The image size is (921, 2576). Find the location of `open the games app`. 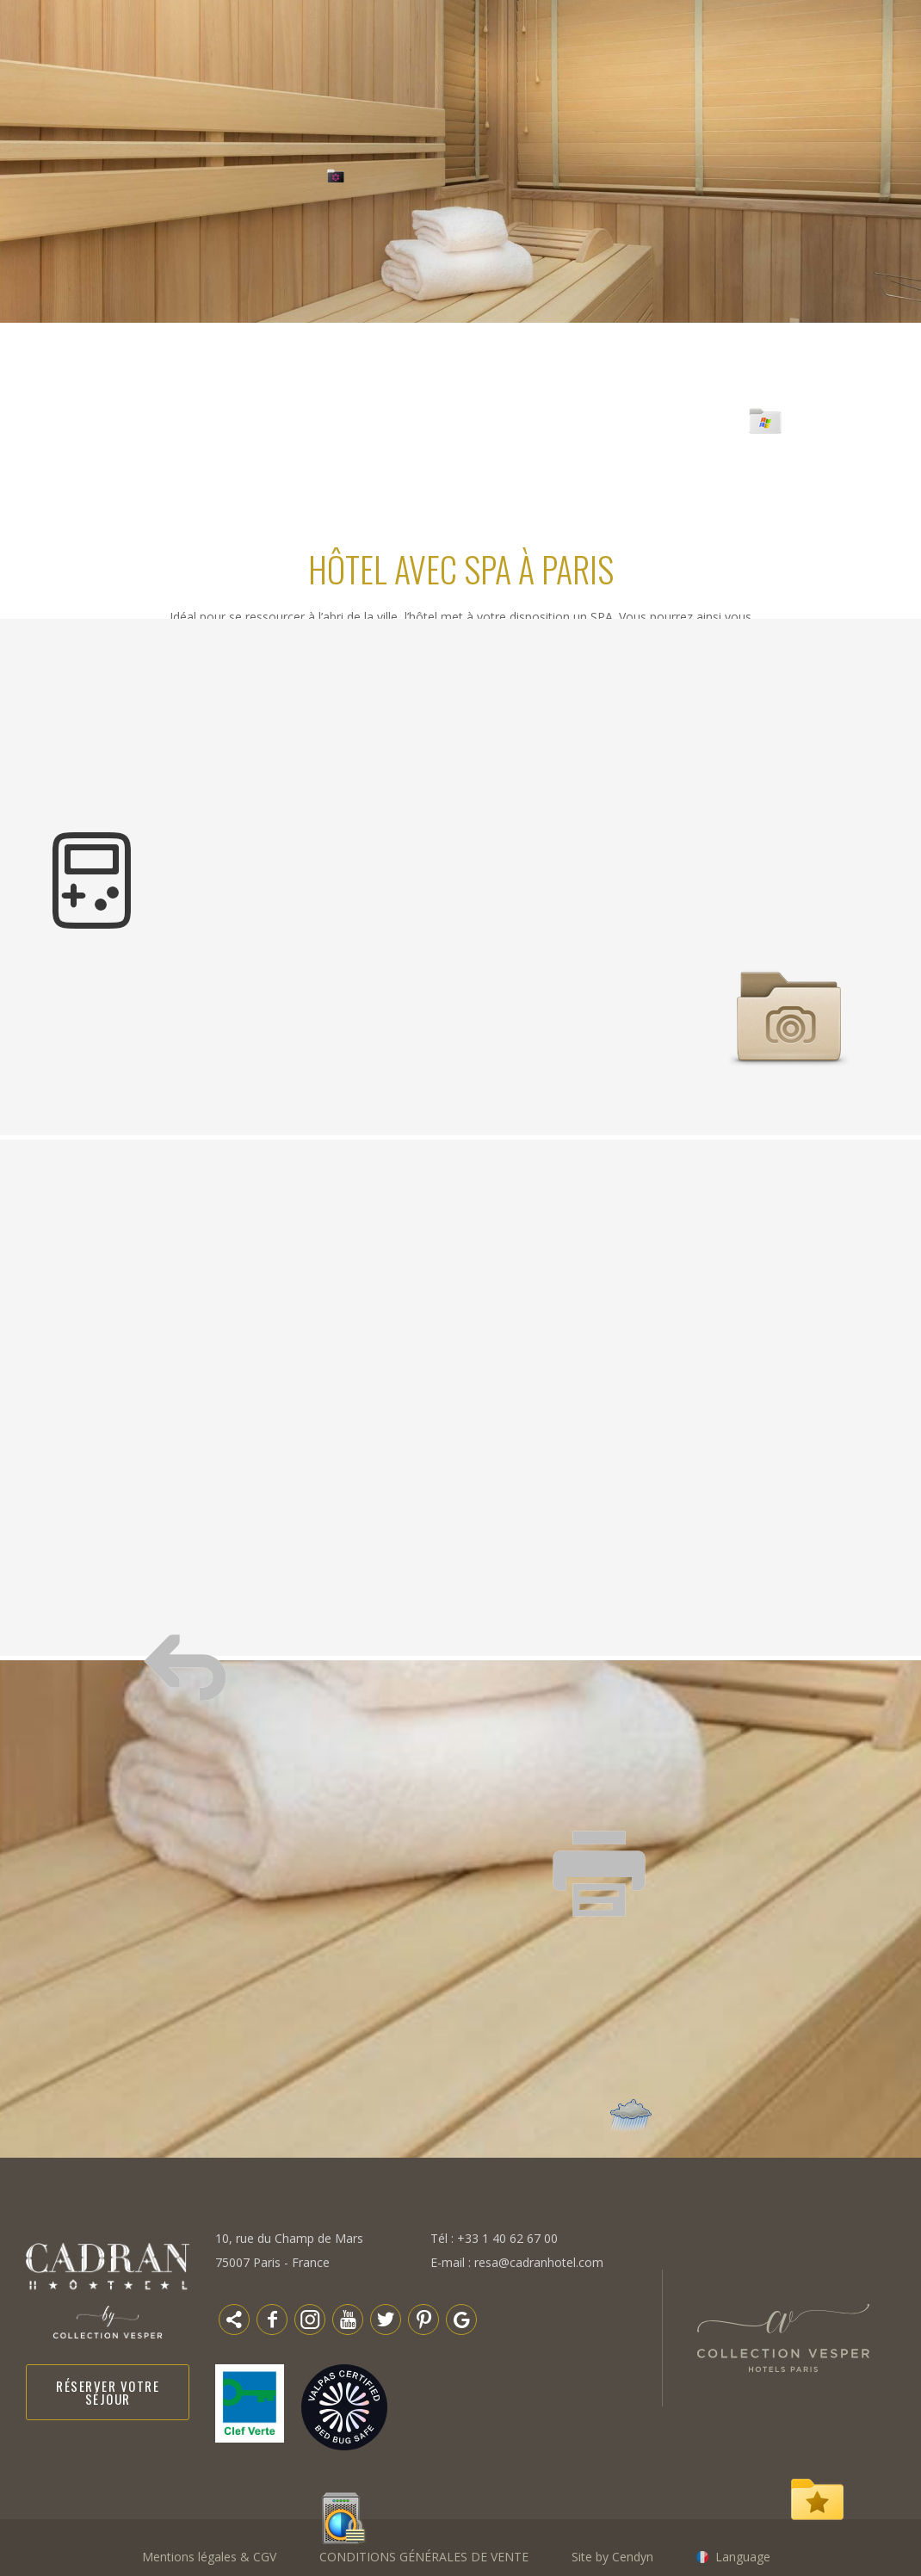

open the games app is located at coordinates (95, 880).